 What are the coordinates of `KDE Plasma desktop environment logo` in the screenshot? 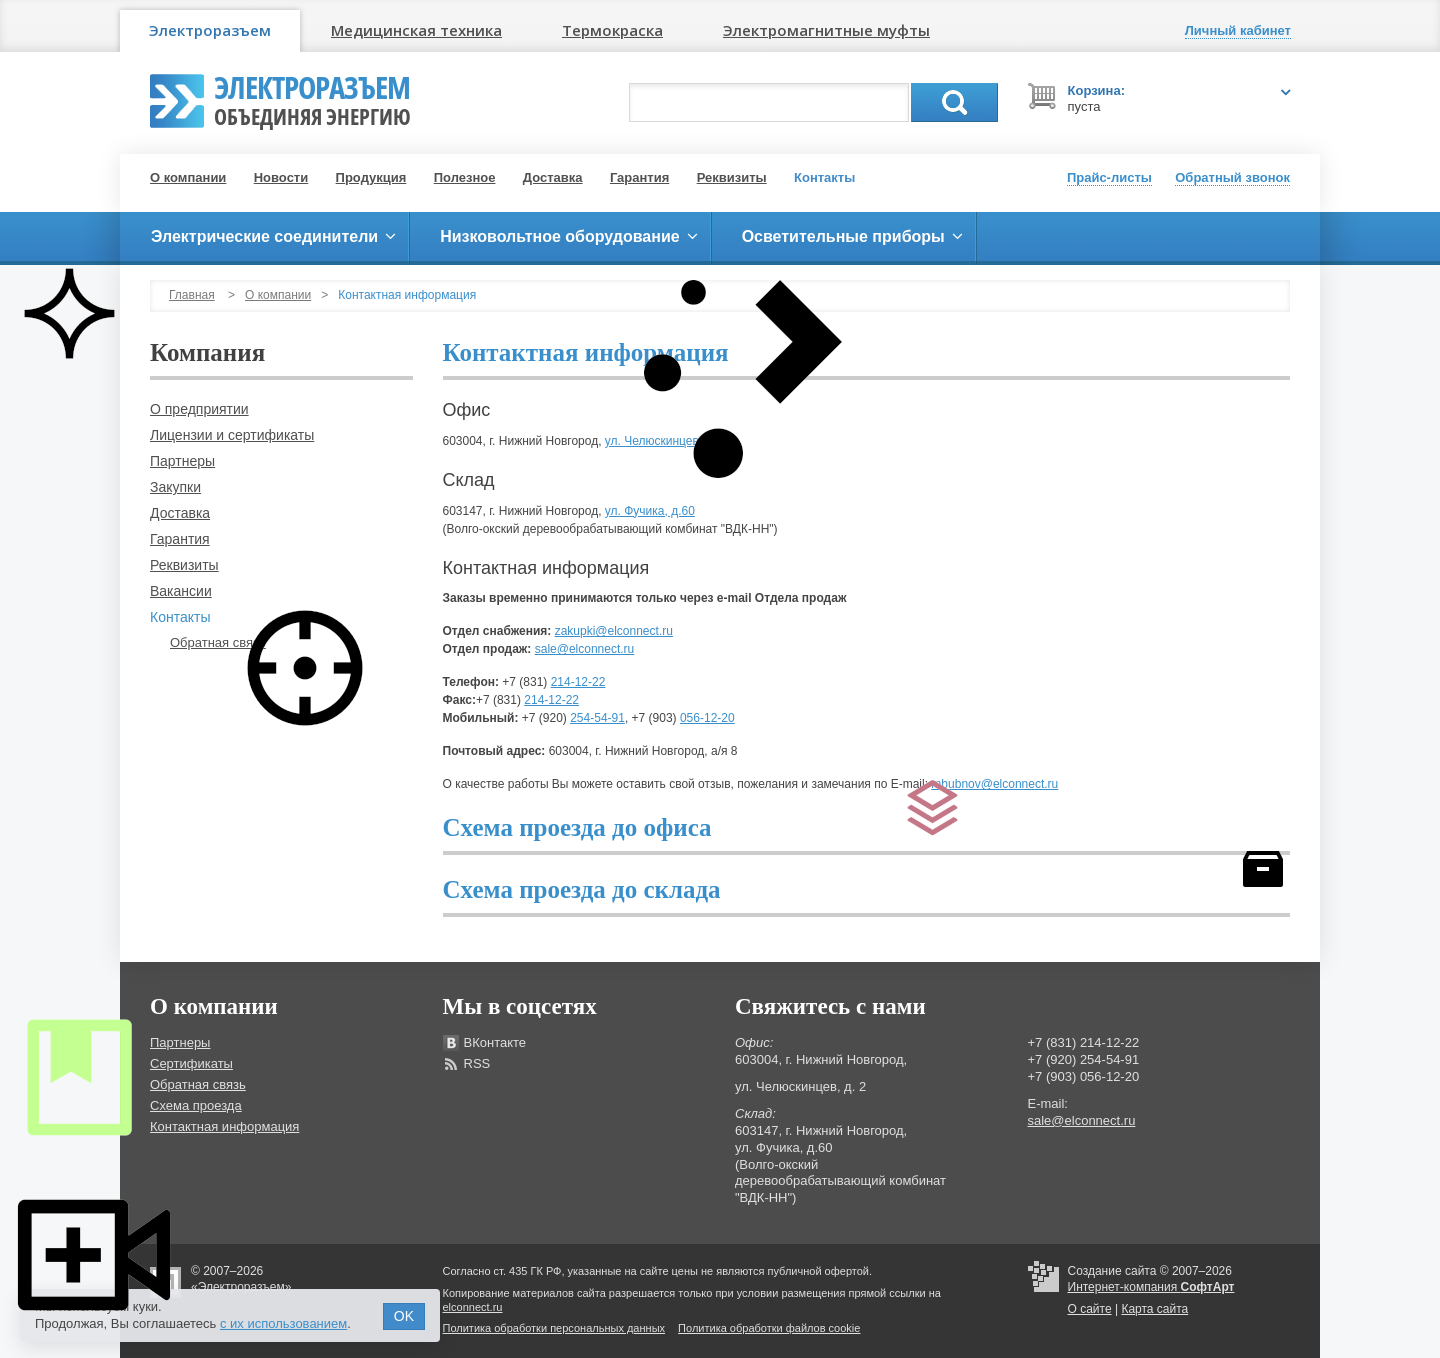 It's located at (743, 379).